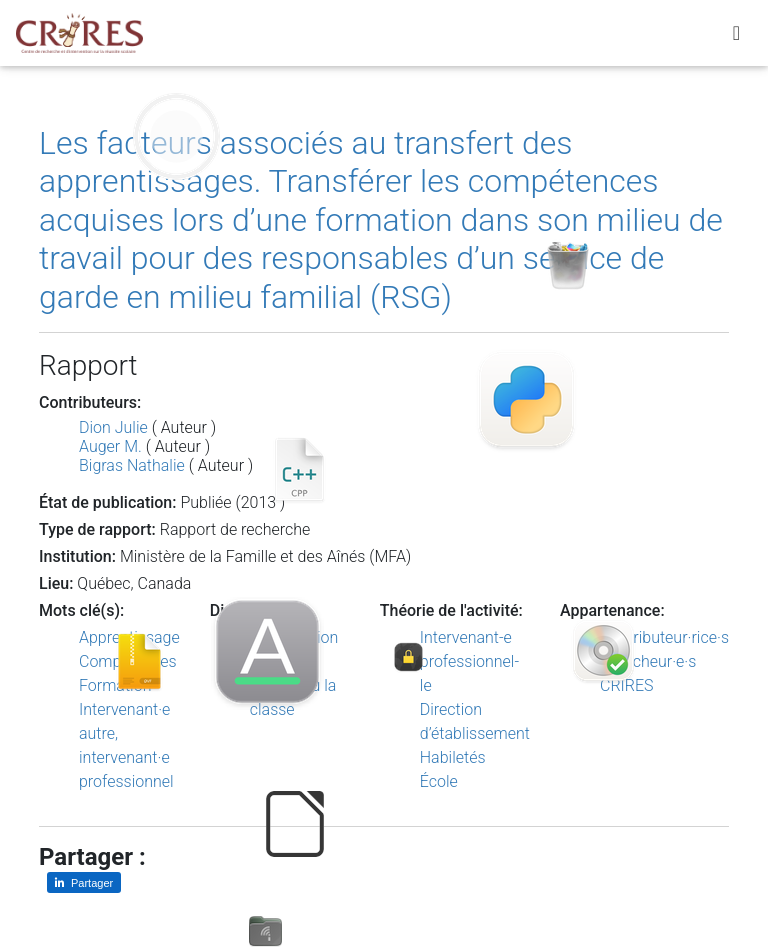 The width and height of the screenshot is (768, 952). I want to click on a C++ source code file, so click(299, 470).